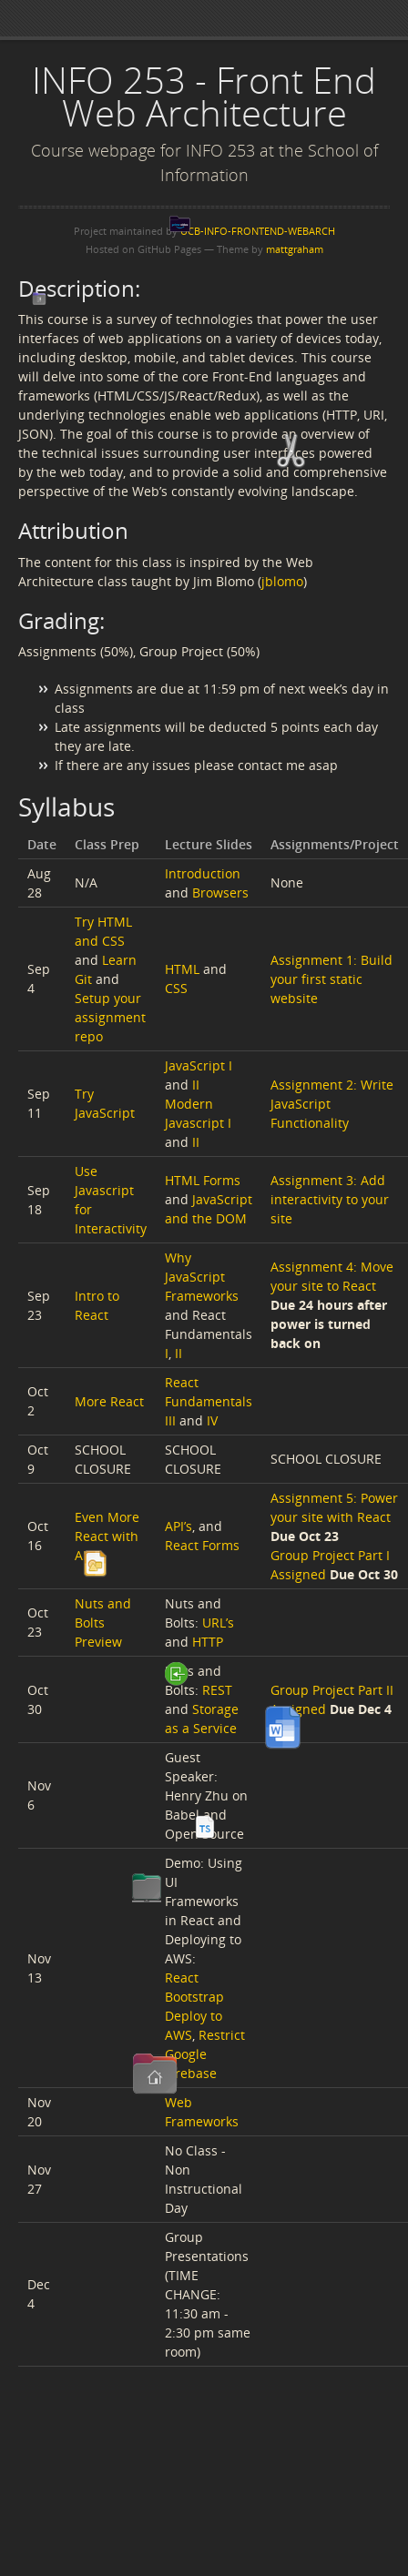 The width and height of the screenshot is (408, 2576). What do you see at coordinates (39, 299) in the screenshot?
I see `open templates folder` at bounding box center [39, 299].